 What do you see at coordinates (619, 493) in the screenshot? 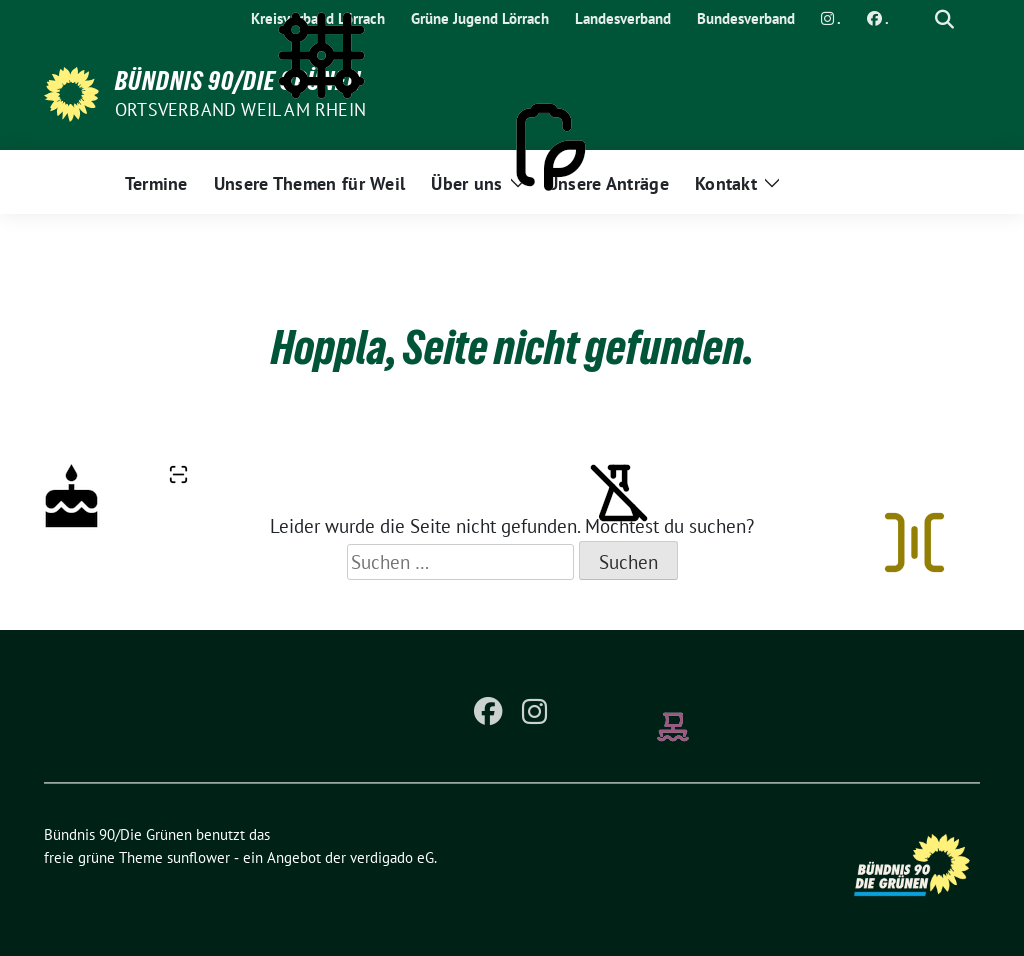
I see `disable experimental features` at bounding box center [619, 493].